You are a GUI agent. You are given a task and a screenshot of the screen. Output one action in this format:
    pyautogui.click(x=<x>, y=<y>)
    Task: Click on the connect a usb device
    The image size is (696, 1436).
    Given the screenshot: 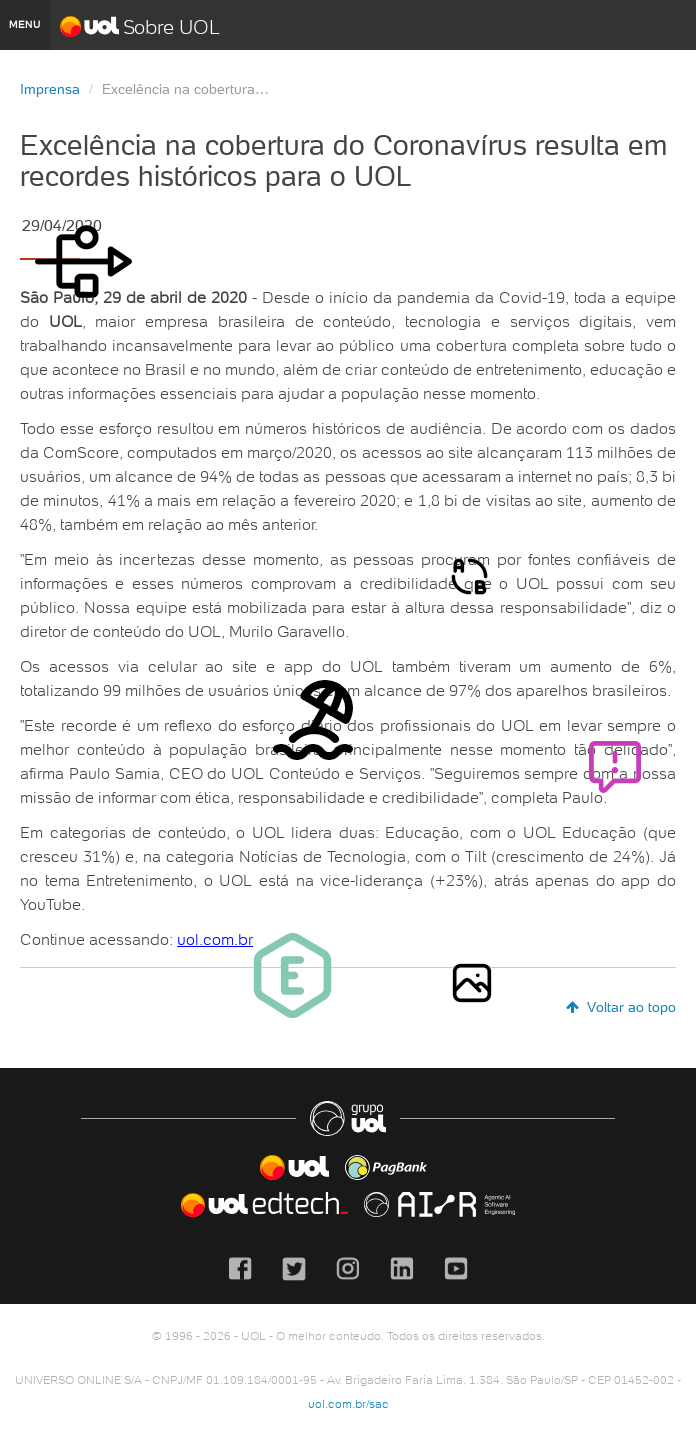 What is the action you would take?
    pyautogui.click(x=83, y=261)
    